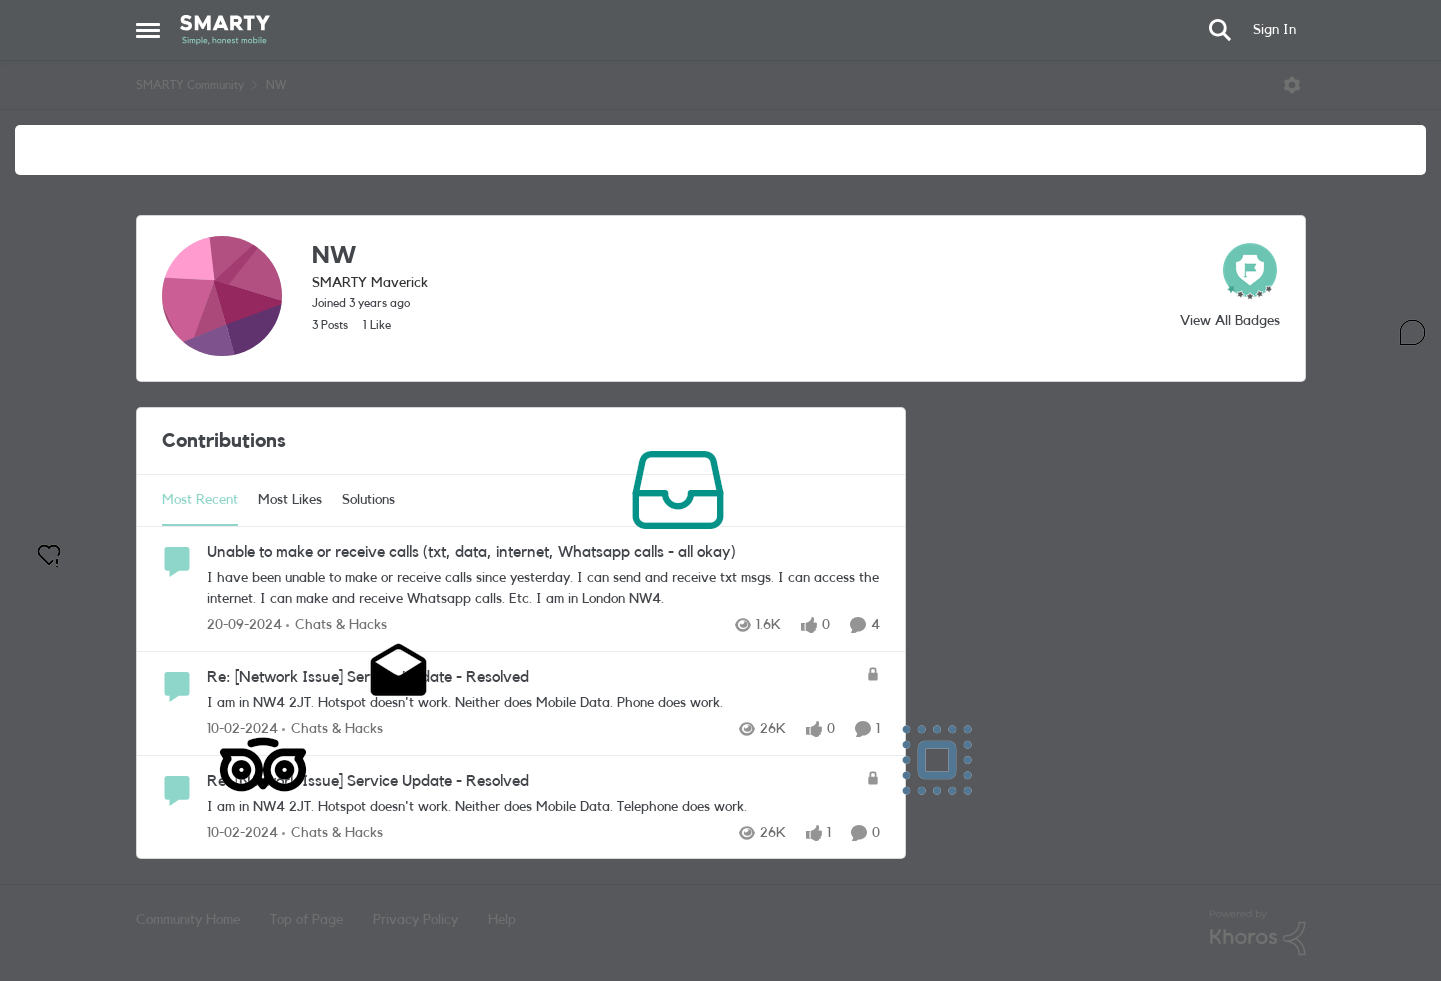 This screenshot has width=1441, height=981. What do you see at coordinates (937, 760) in the screenshot?
I see `select all items in the current view` at bounding box center [937, 760].